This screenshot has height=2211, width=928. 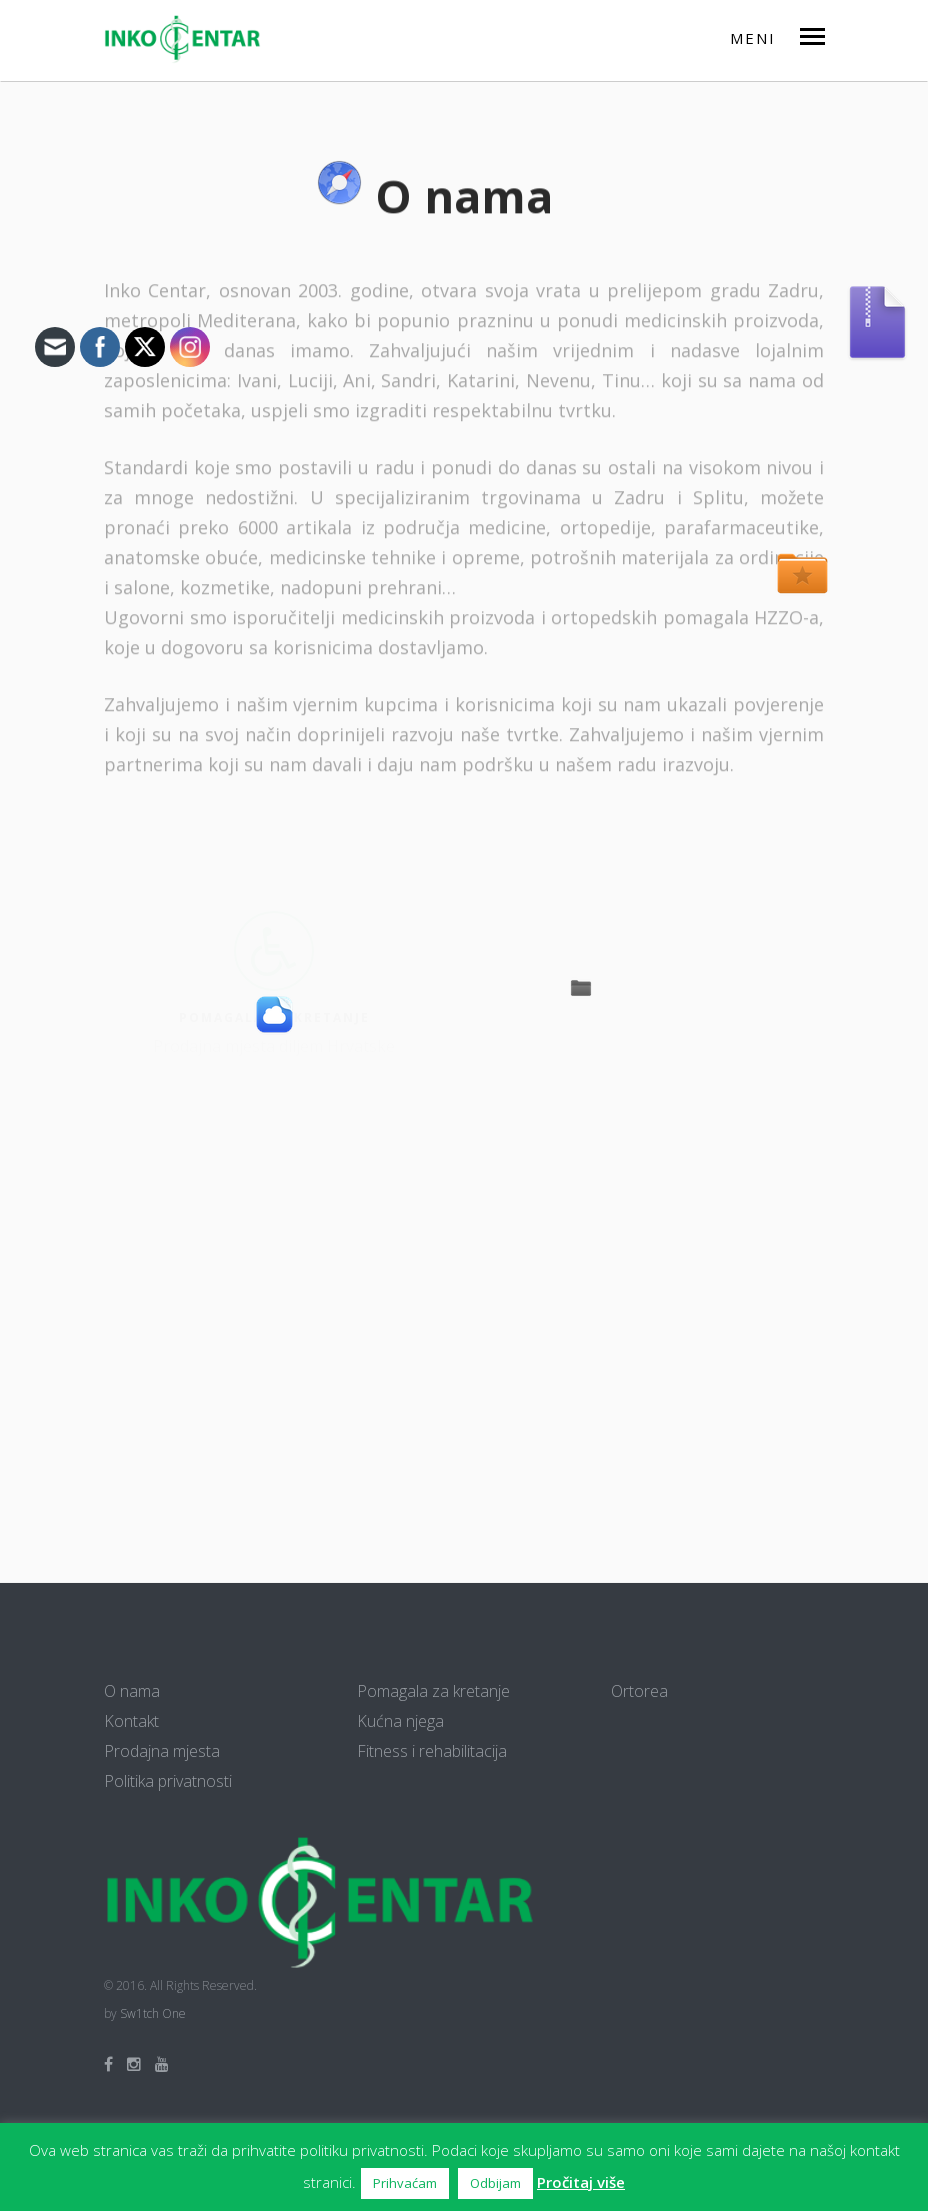 I want to click on open your bookmarked files folder, so click(x=802, y=573).